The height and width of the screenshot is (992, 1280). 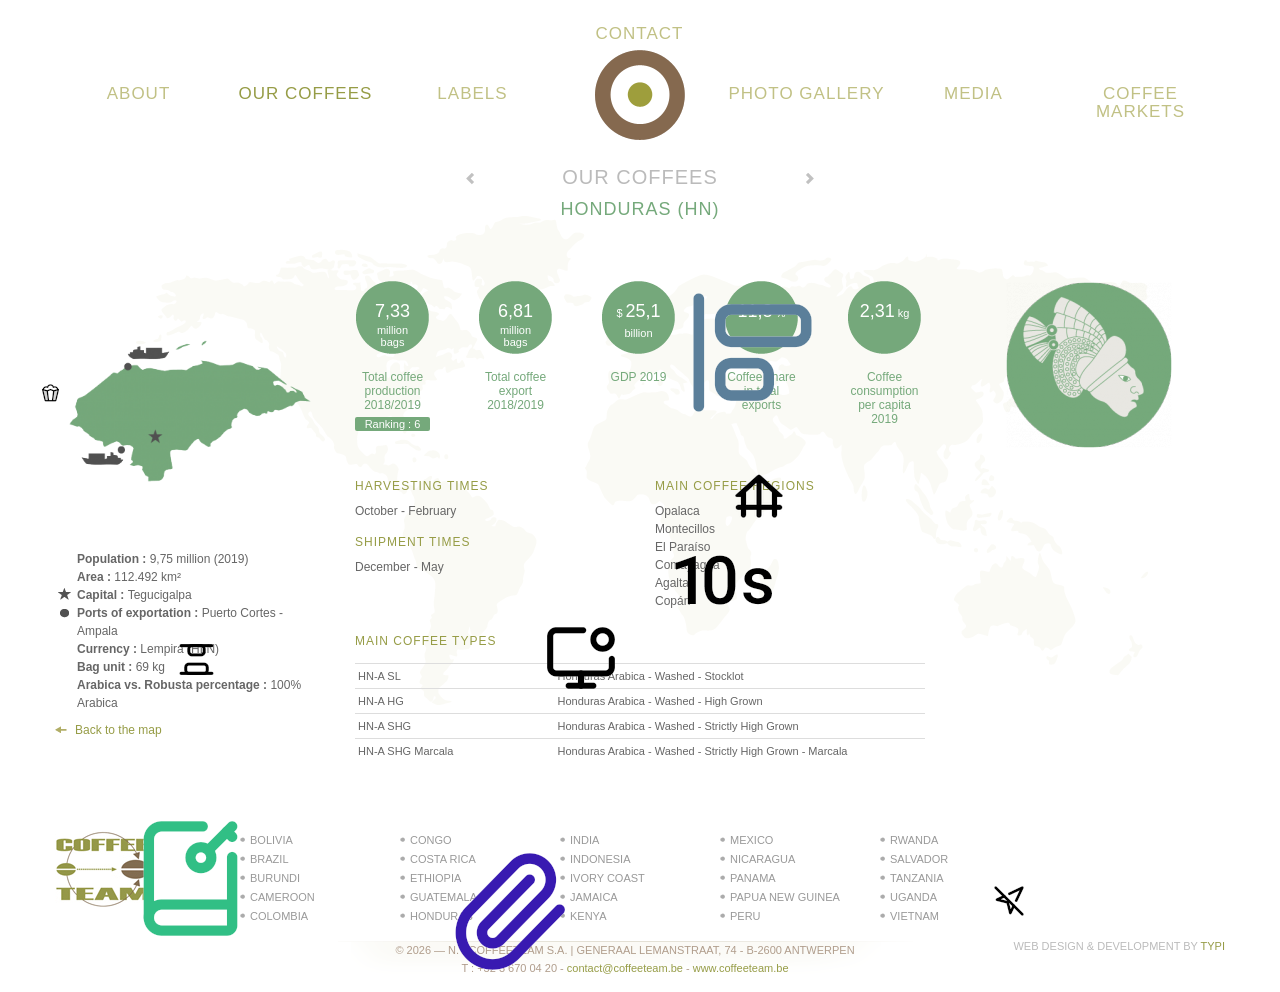 I want to click on indicates active screen recording or broadcast, so click(x=581, y=658).